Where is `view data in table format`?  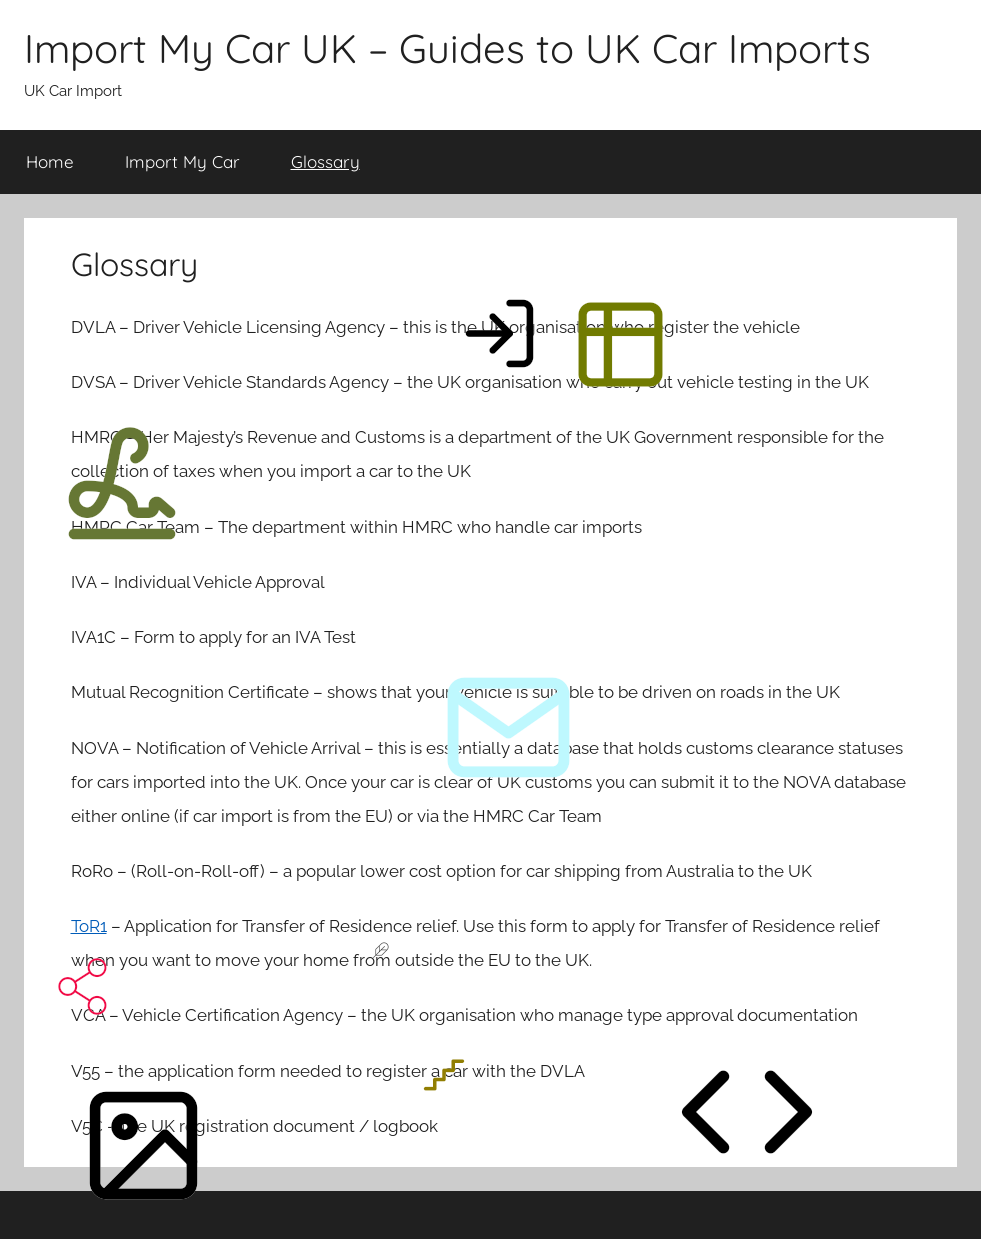
view data in table format is located at coordinates (620, 344).